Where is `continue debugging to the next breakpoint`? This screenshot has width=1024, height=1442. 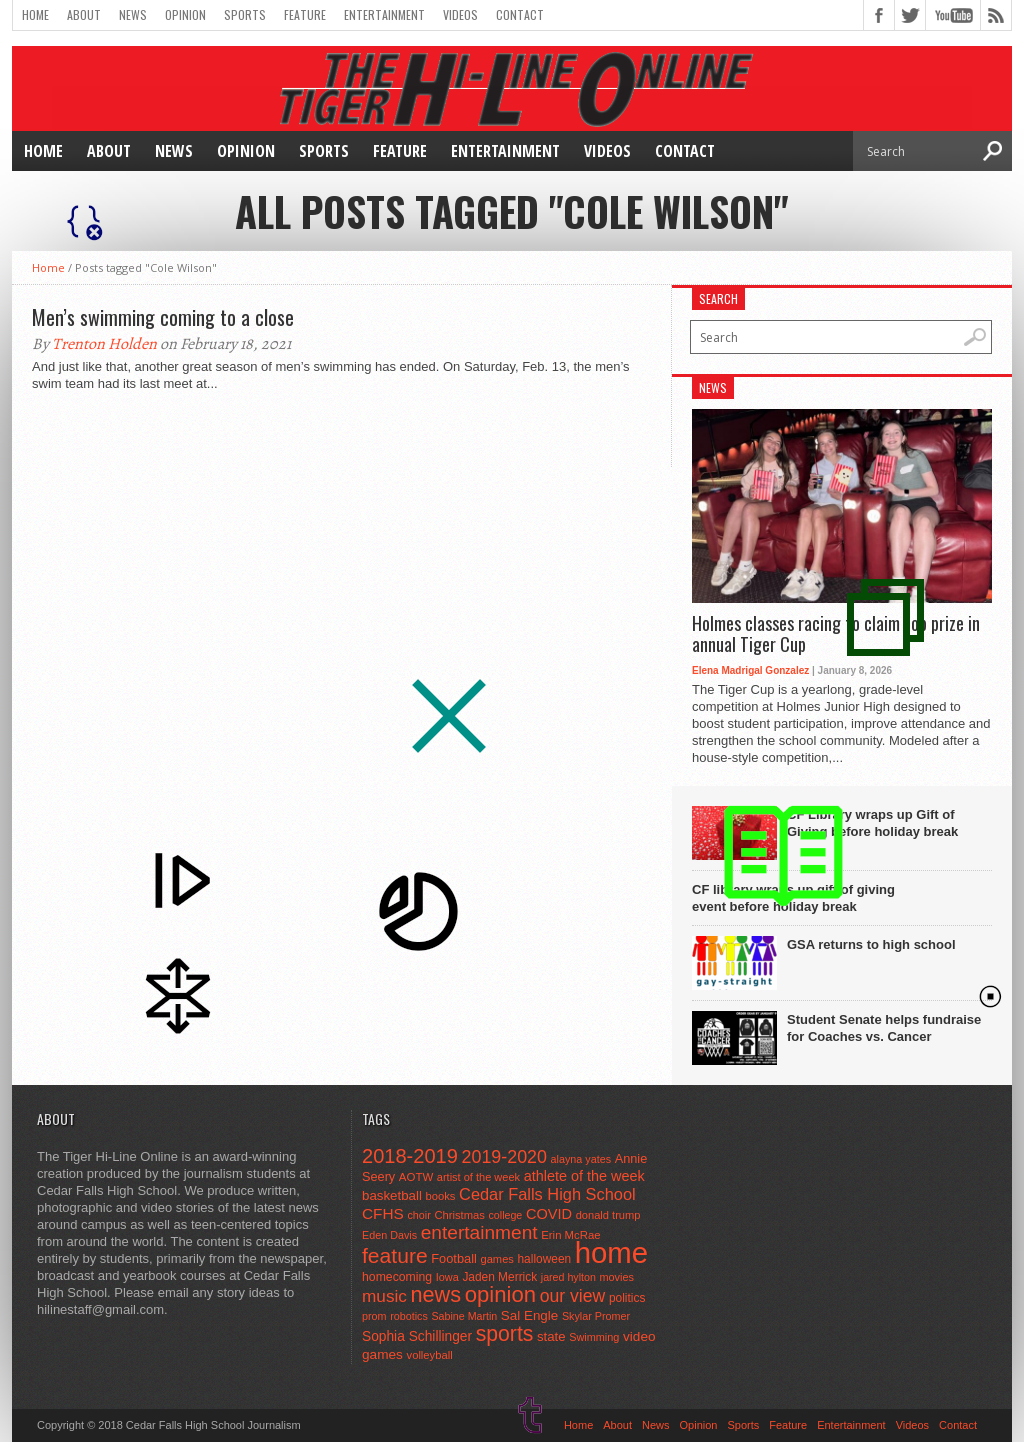 continue debugging to the next breakpoint is located at coordinates (180, 880).